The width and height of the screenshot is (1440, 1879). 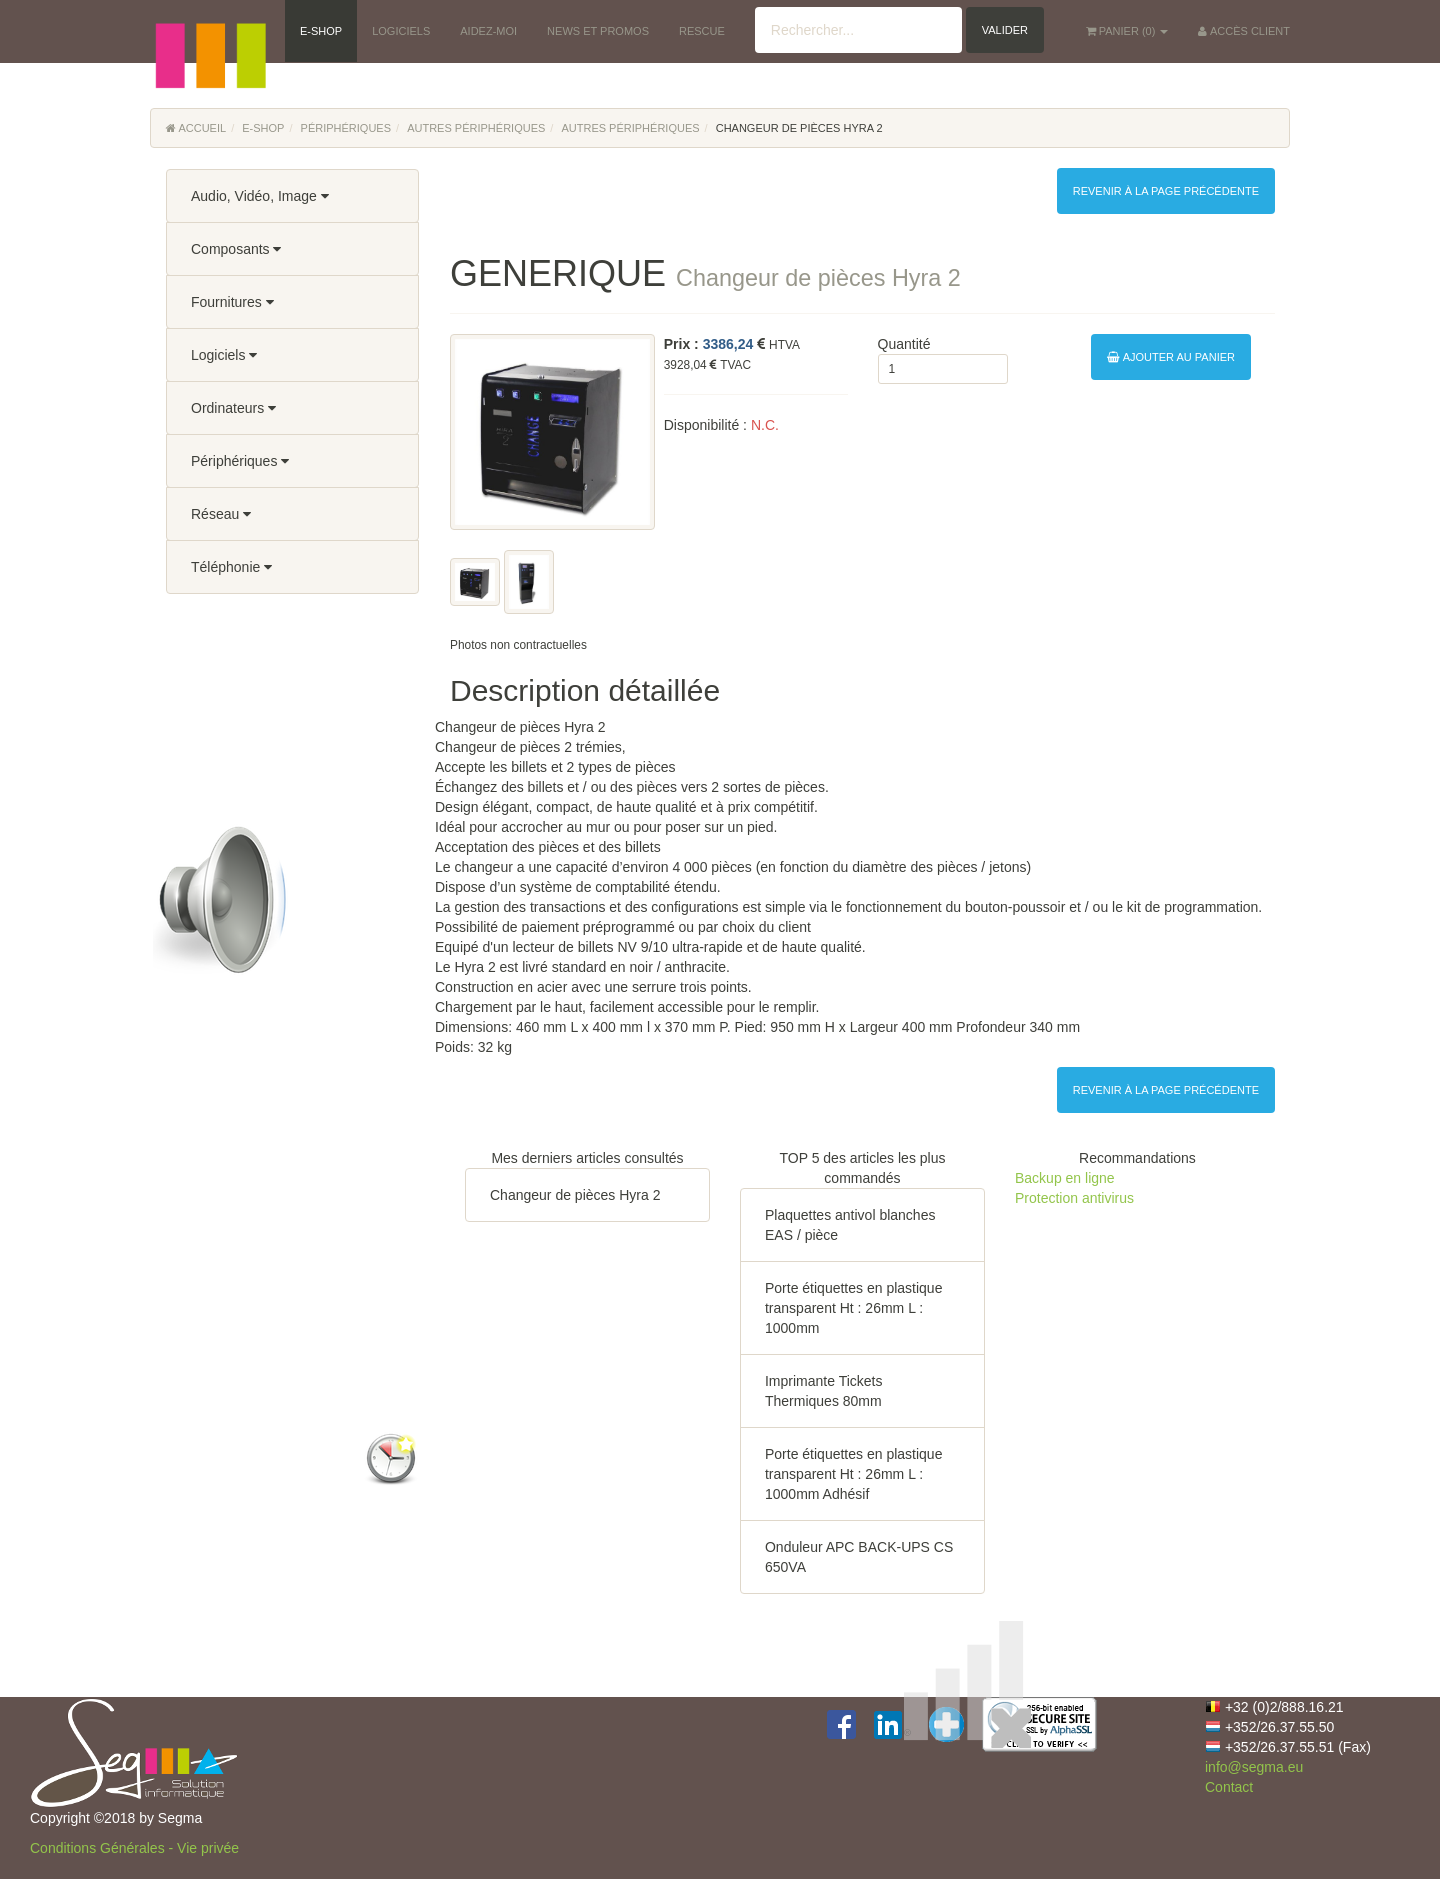 I want to click on create a new calendar appointment, so click(x=392, y=1458).